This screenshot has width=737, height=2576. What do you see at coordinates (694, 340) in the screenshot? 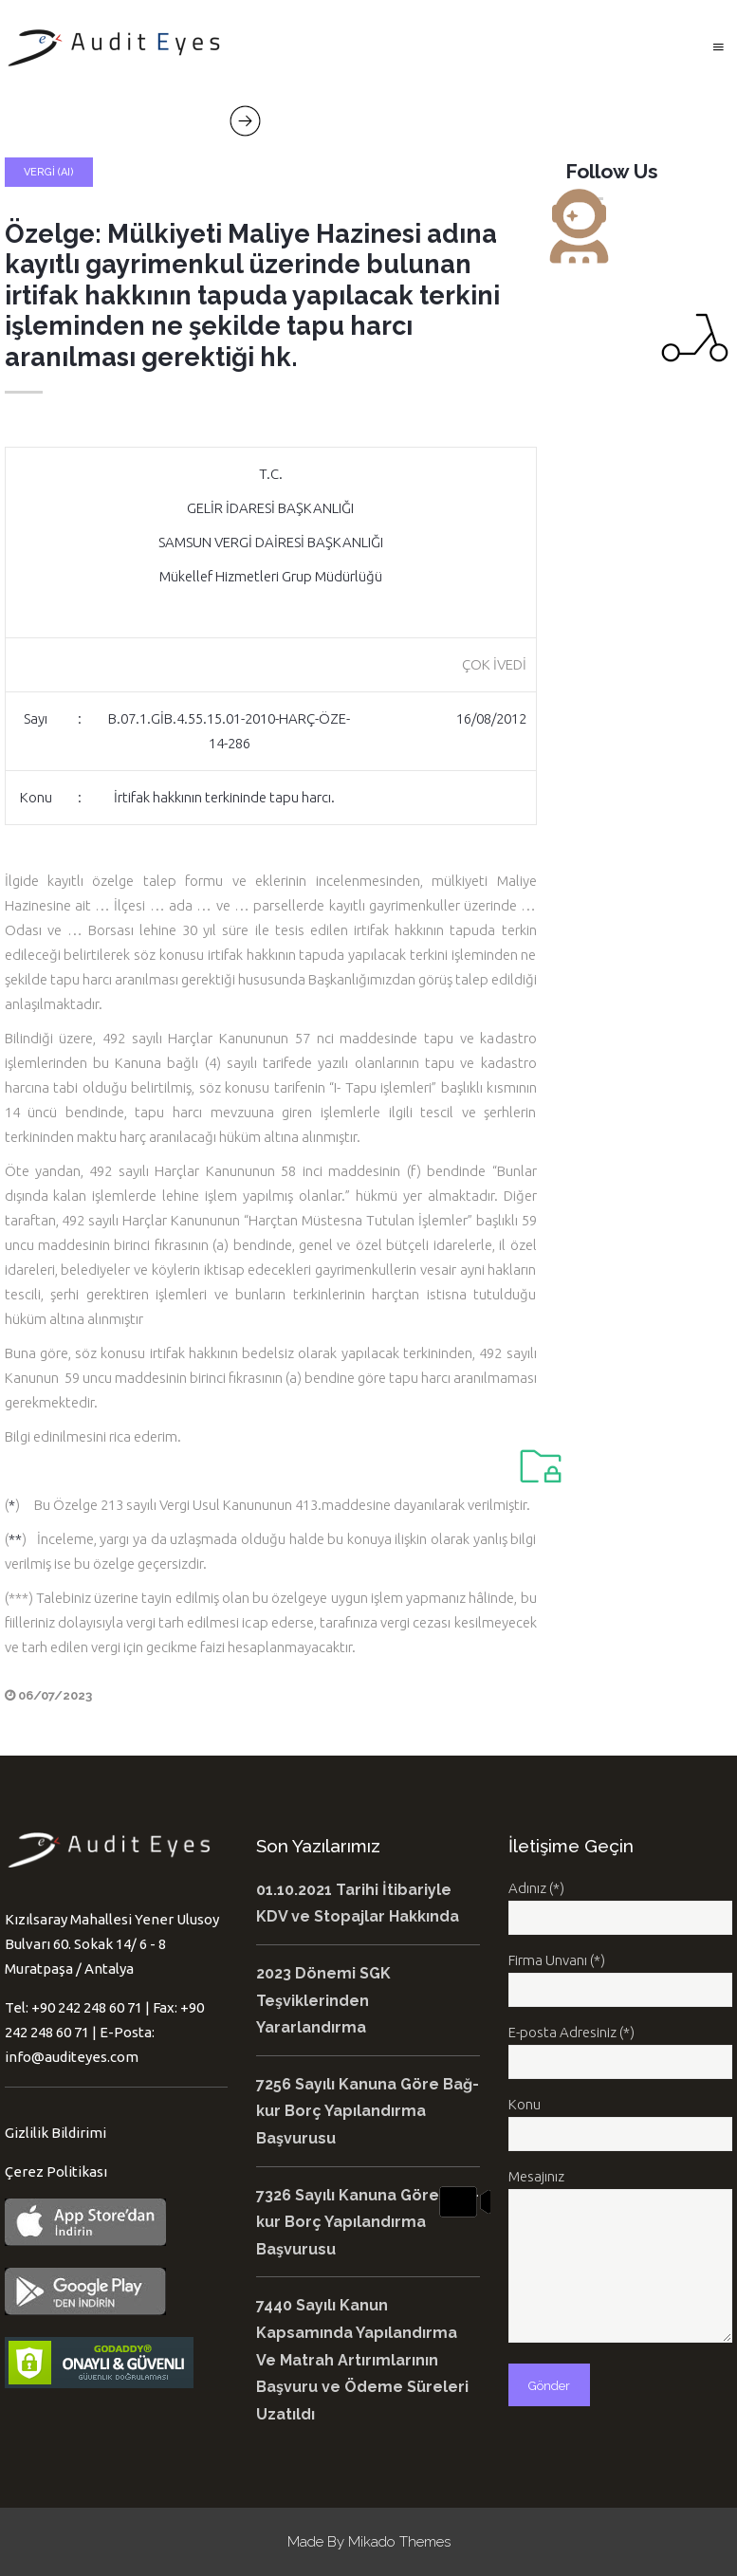
I see `select scooter as transportation mode` at bounding box center [694, 340].